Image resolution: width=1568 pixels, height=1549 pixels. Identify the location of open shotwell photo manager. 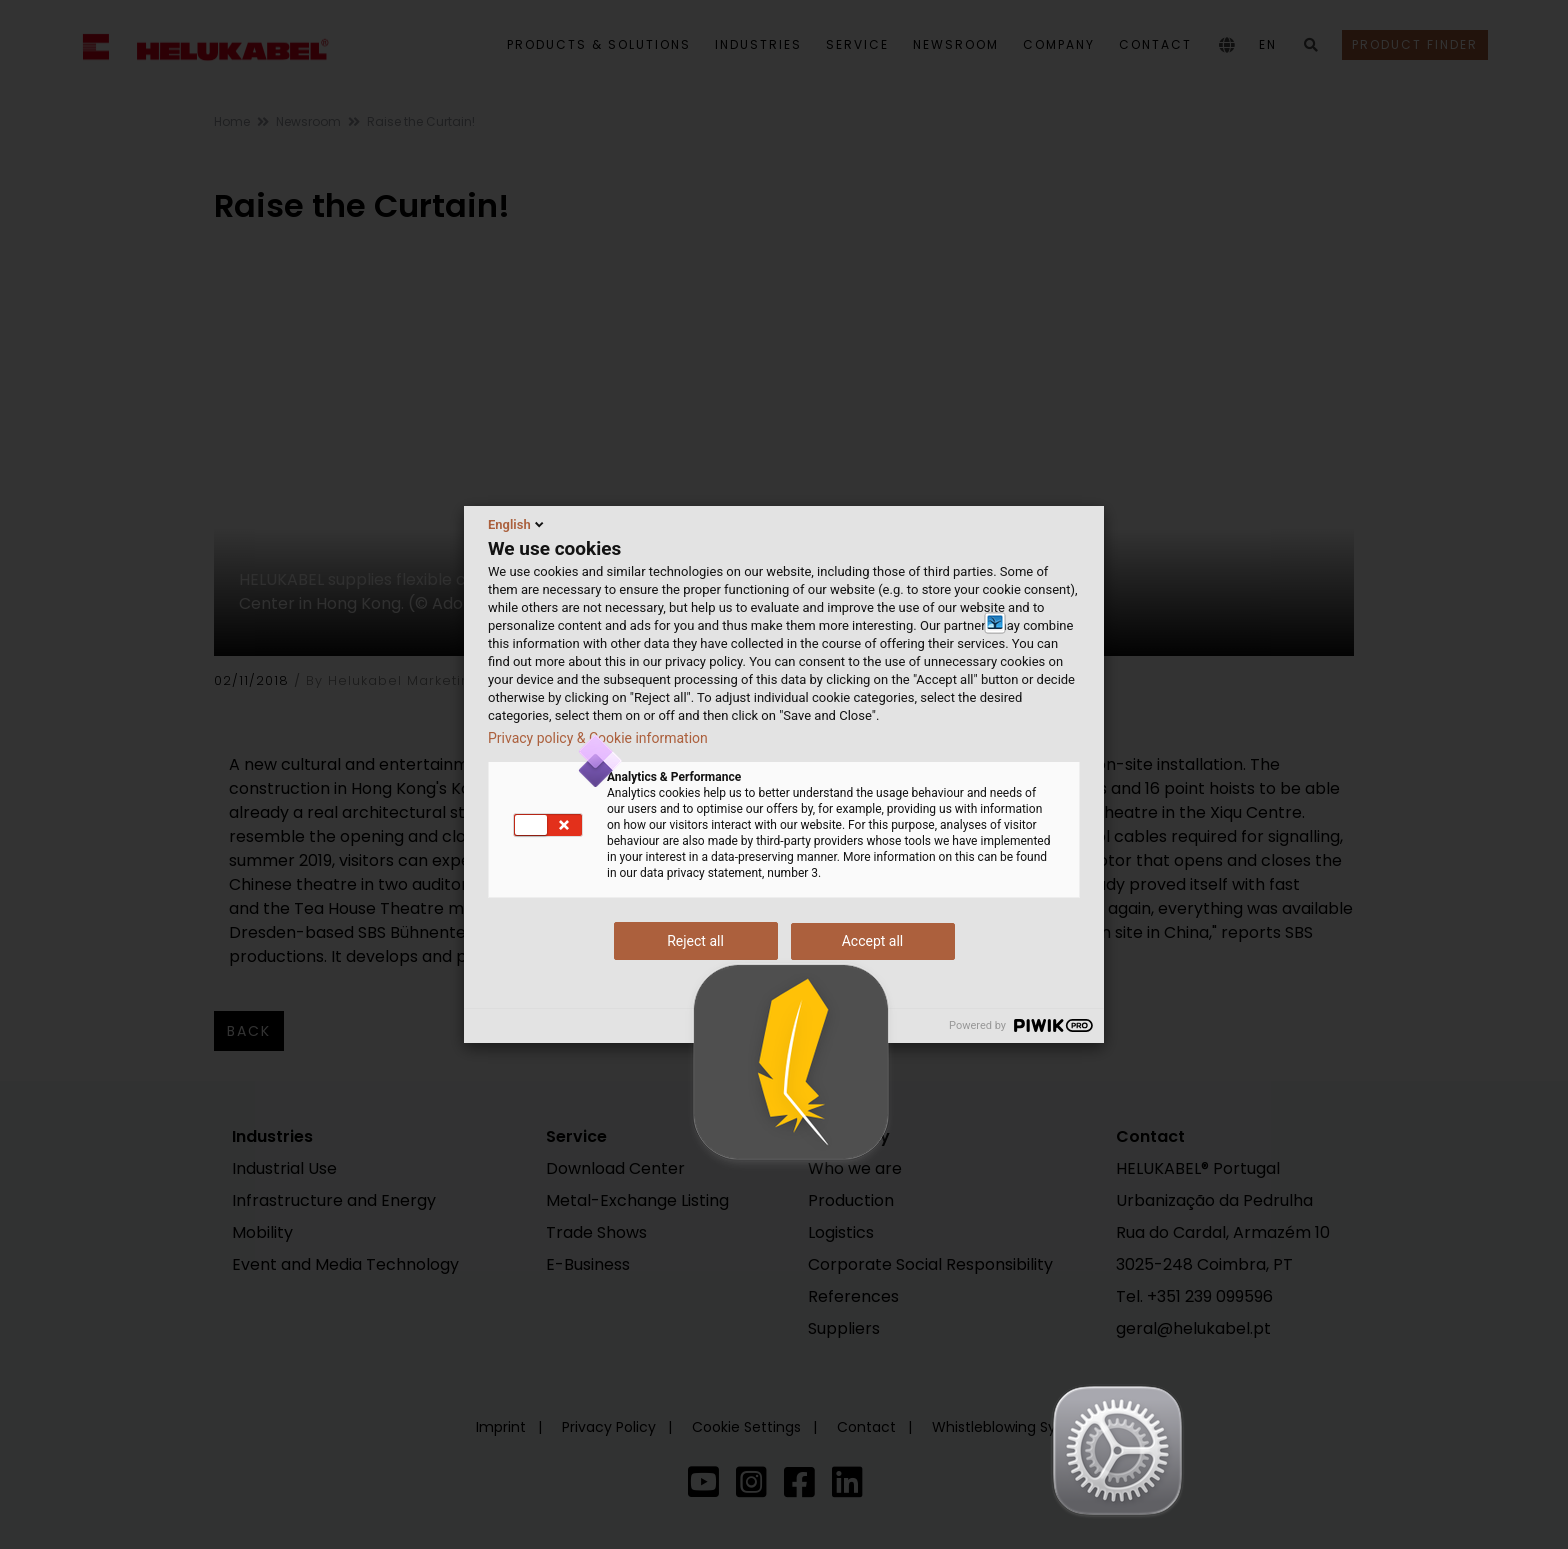
(995, 623).